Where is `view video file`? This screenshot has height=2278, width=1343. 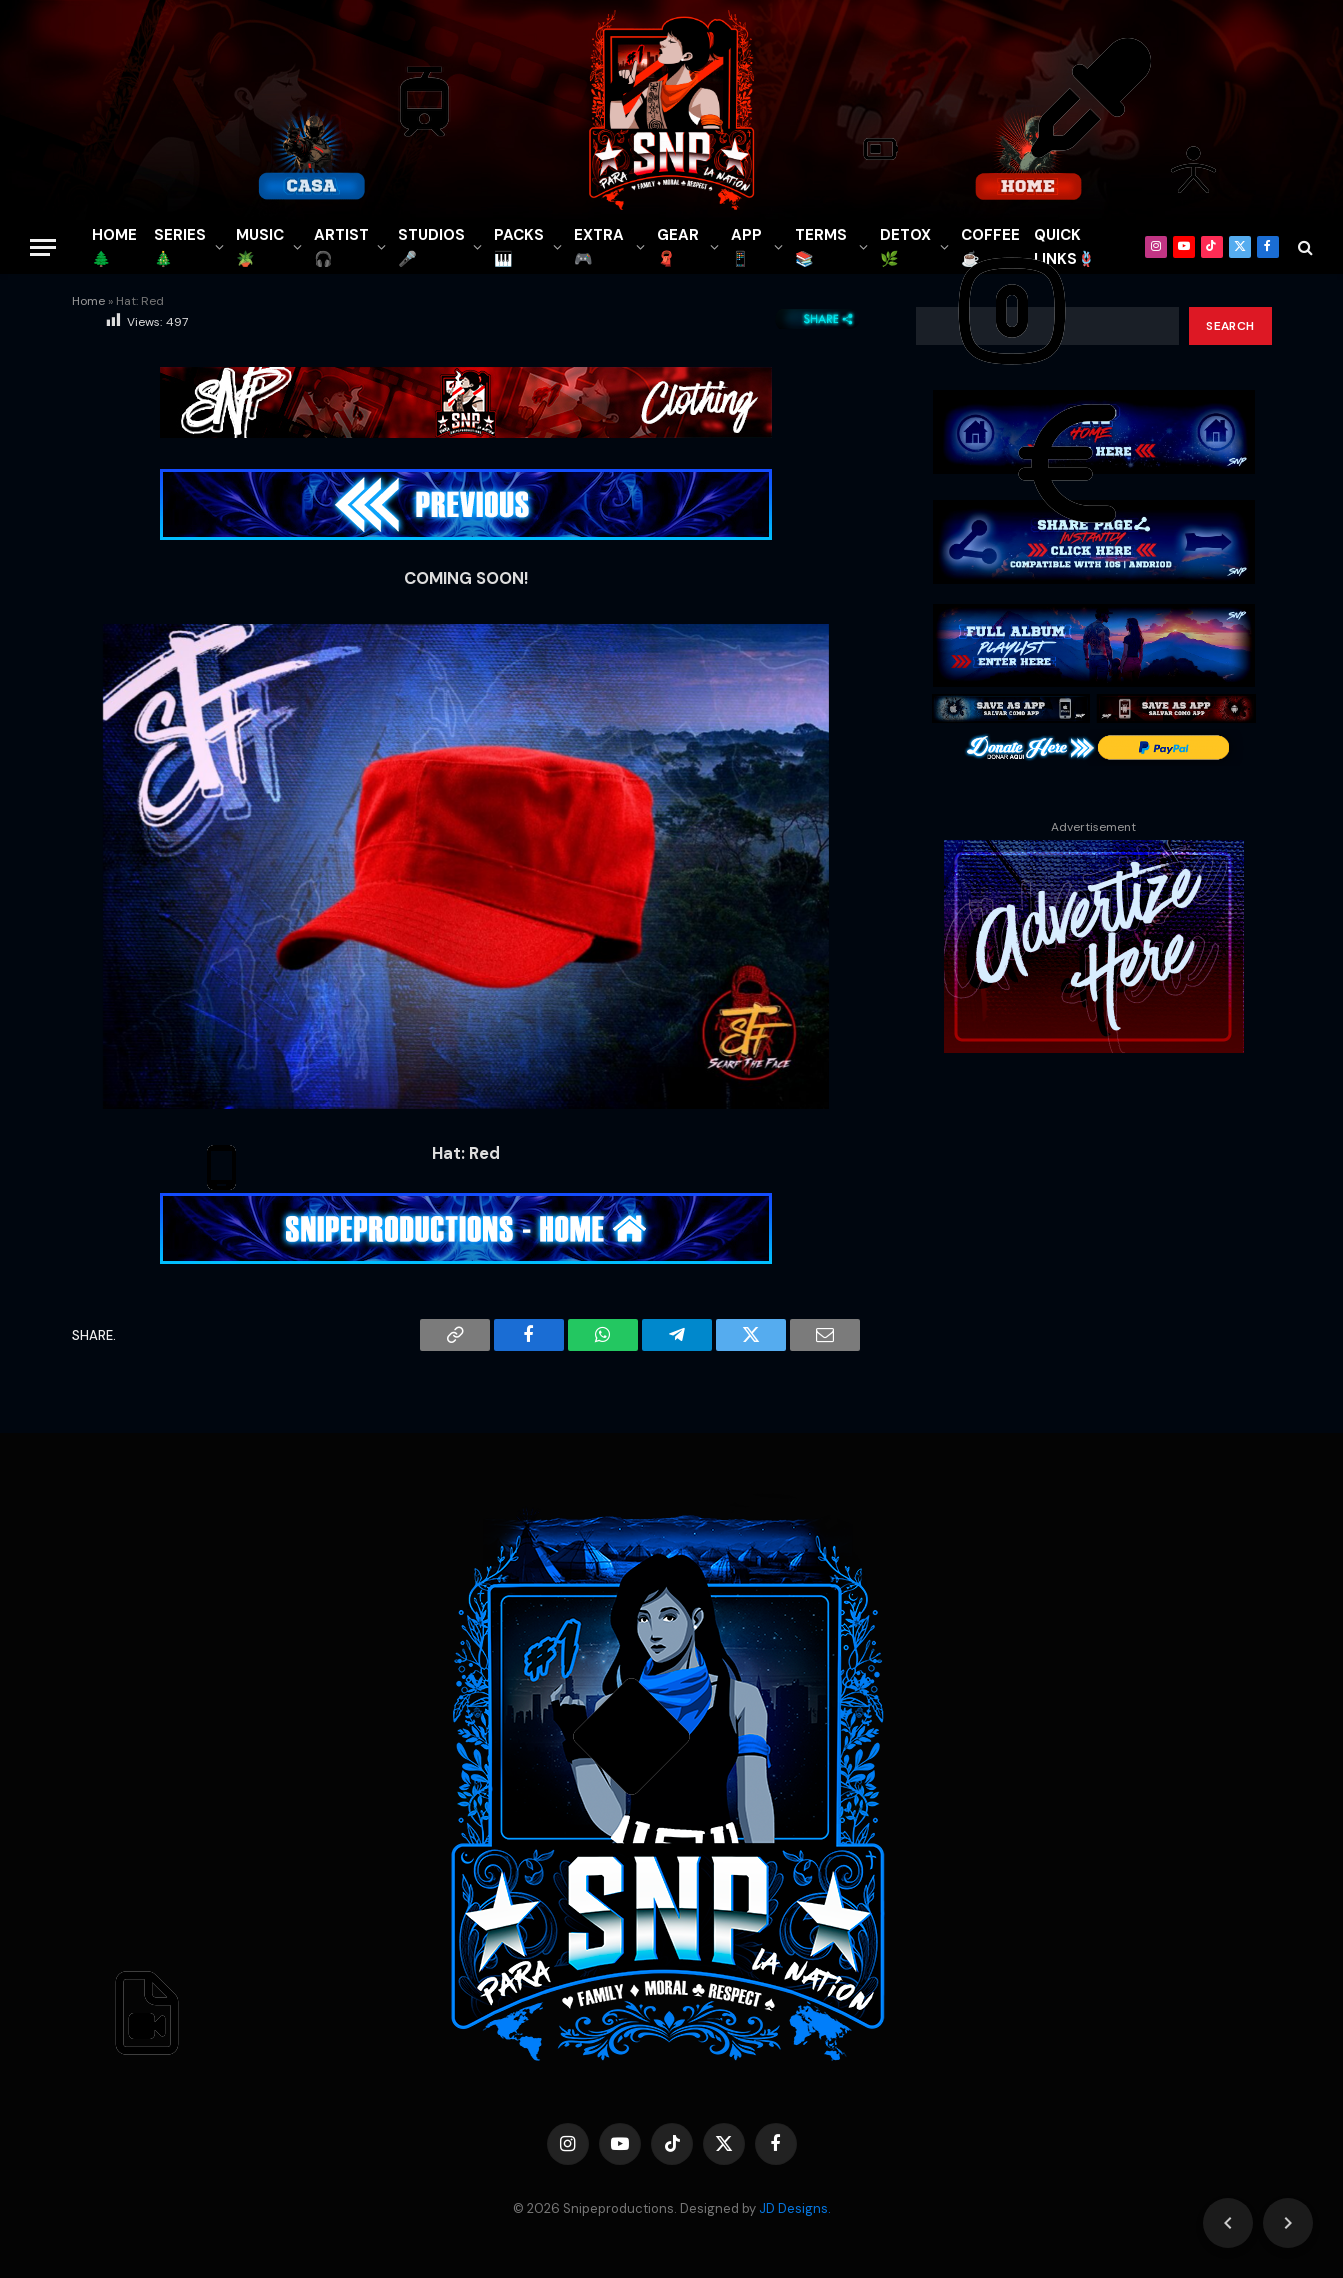
view video file is located at coordinates (147, 2013).